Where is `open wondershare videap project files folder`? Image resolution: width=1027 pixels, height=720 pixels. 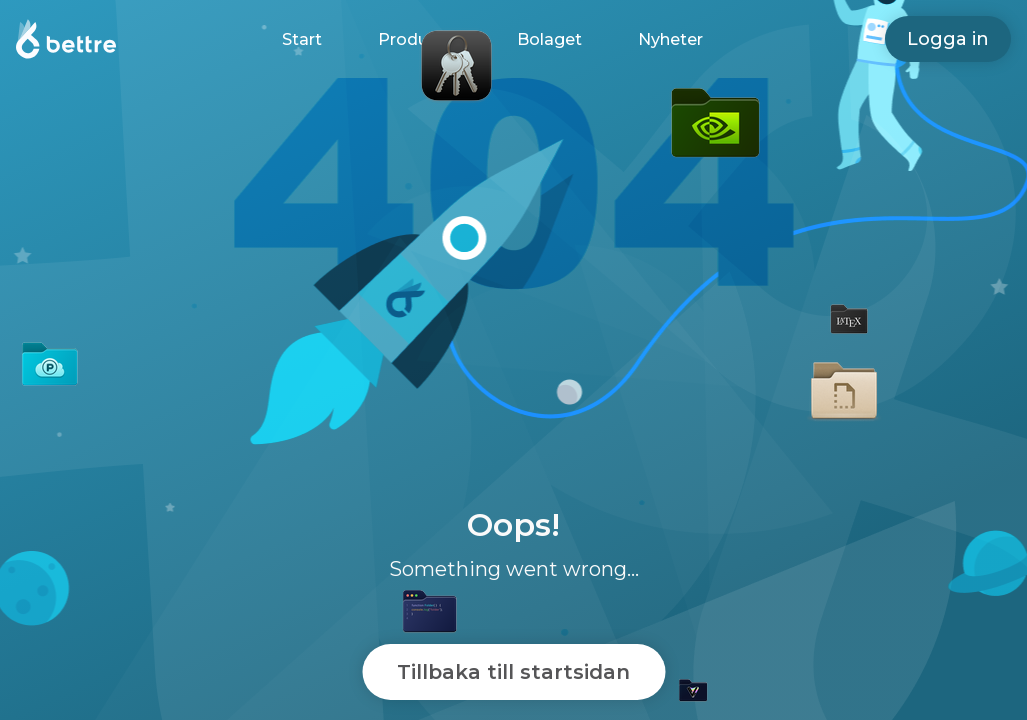 open wondershare videap project files folder is located at coordinates (693, 691).